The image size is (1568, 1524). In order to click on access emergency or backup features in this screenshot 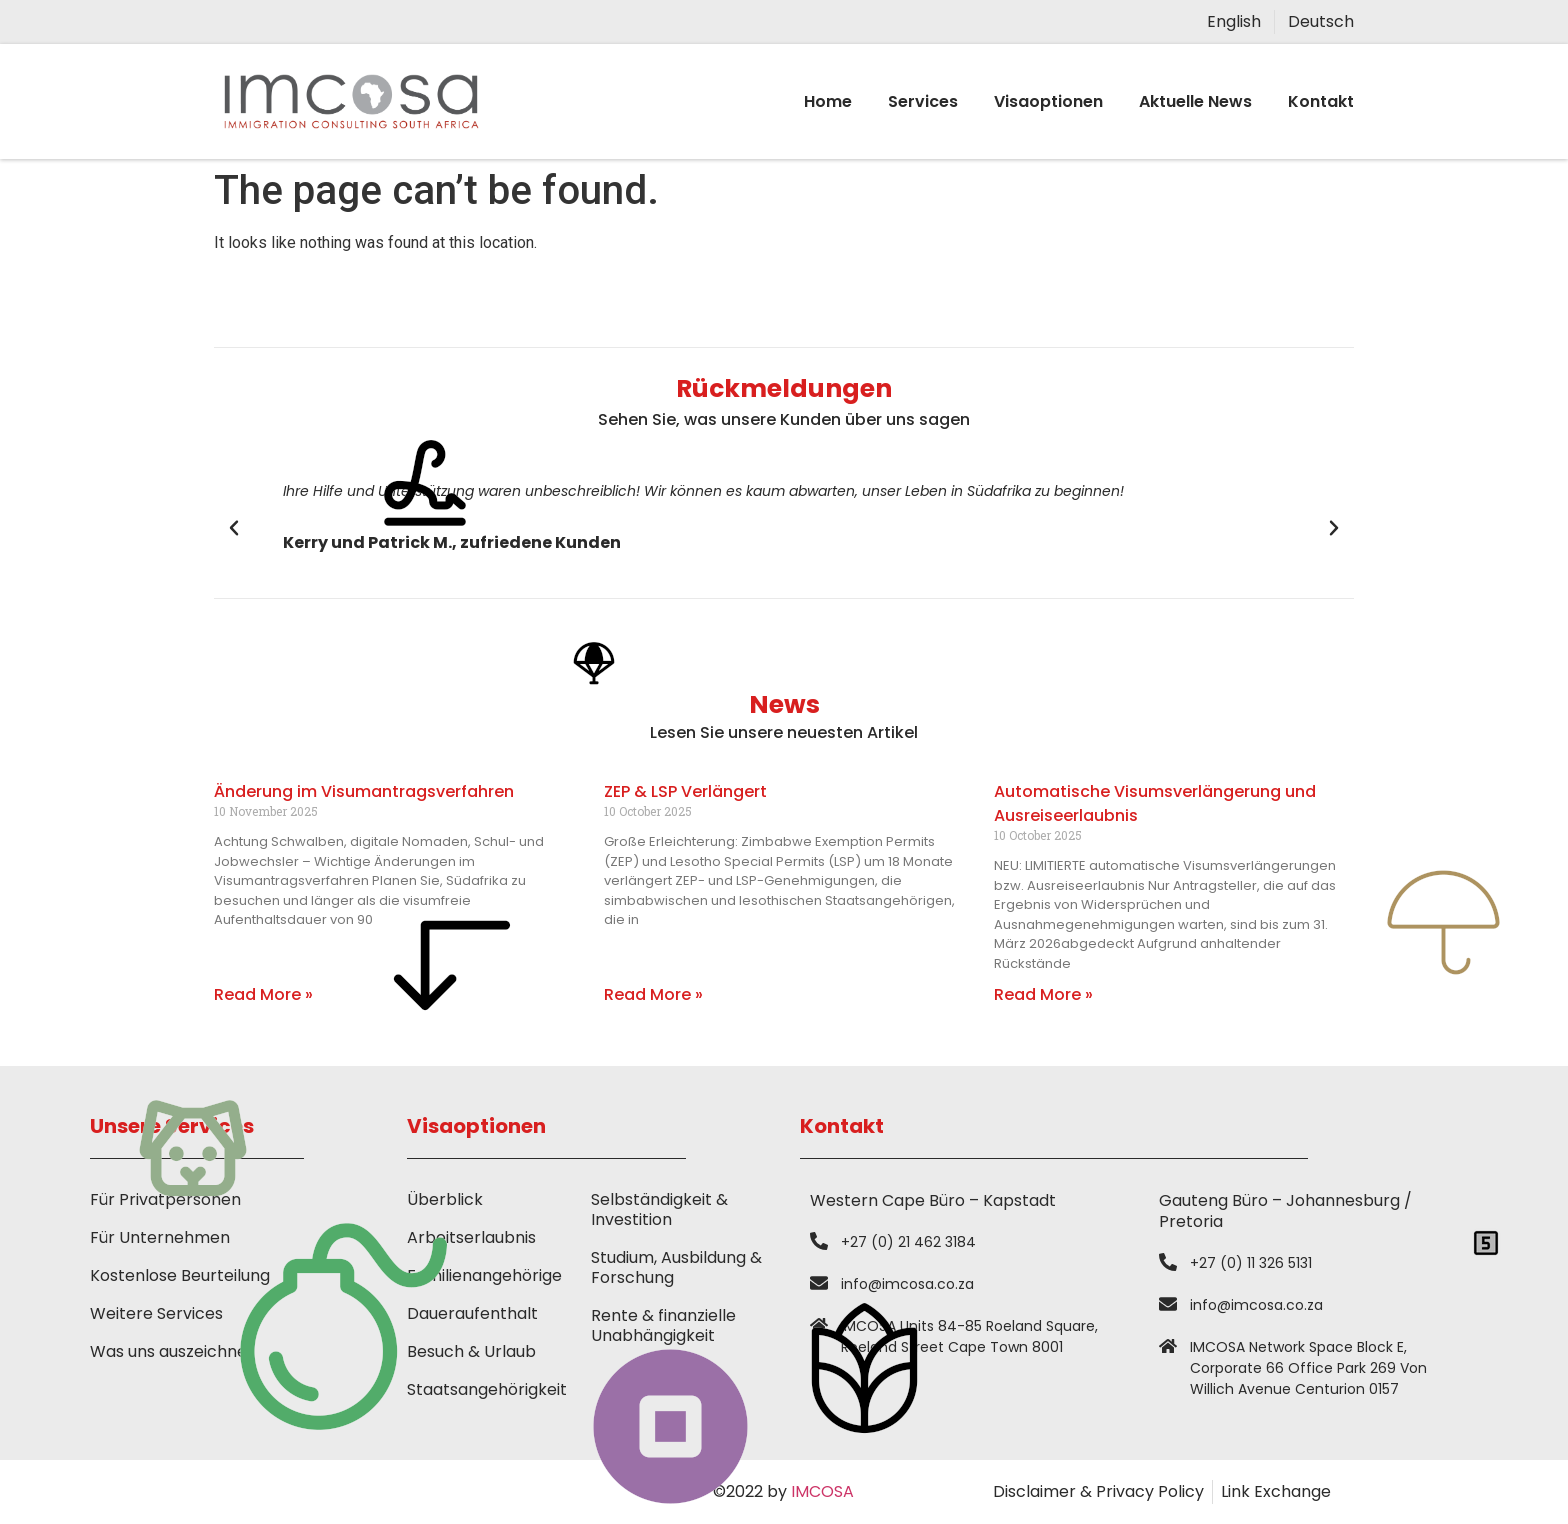, I will do `click(594, 664)`.